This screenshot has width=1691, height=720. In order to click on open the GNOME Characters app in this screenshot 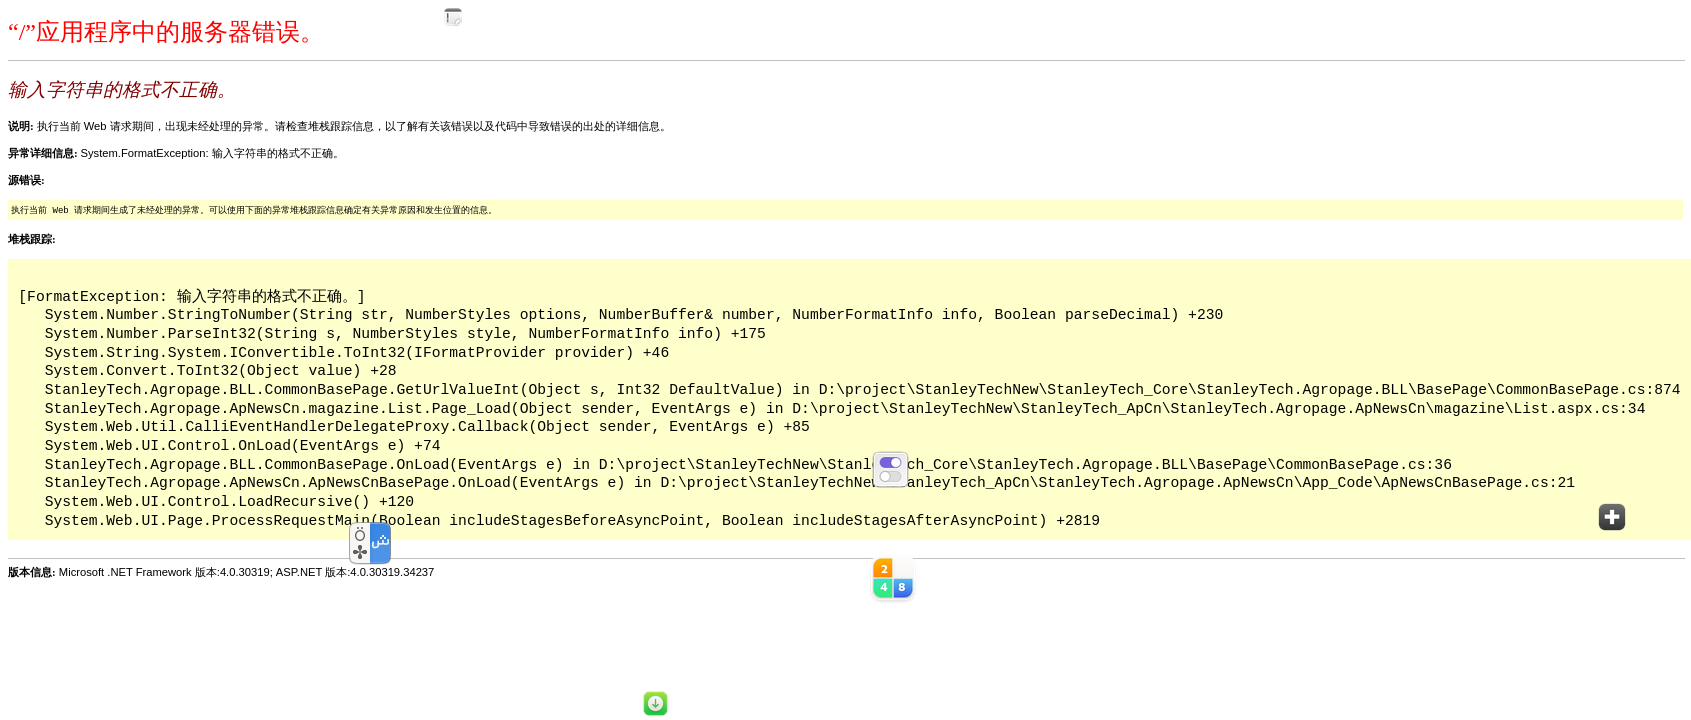, I will do `click(370, 543)`.